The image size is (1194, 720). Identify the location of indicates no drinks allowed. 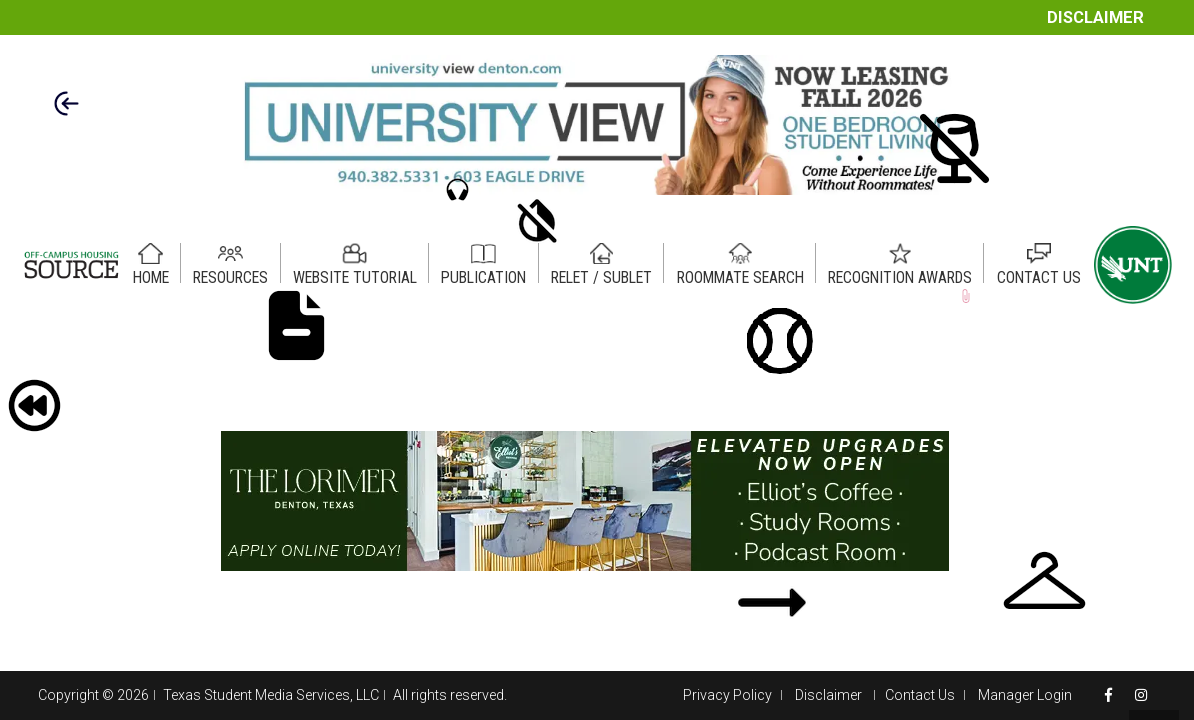
(954, 148).